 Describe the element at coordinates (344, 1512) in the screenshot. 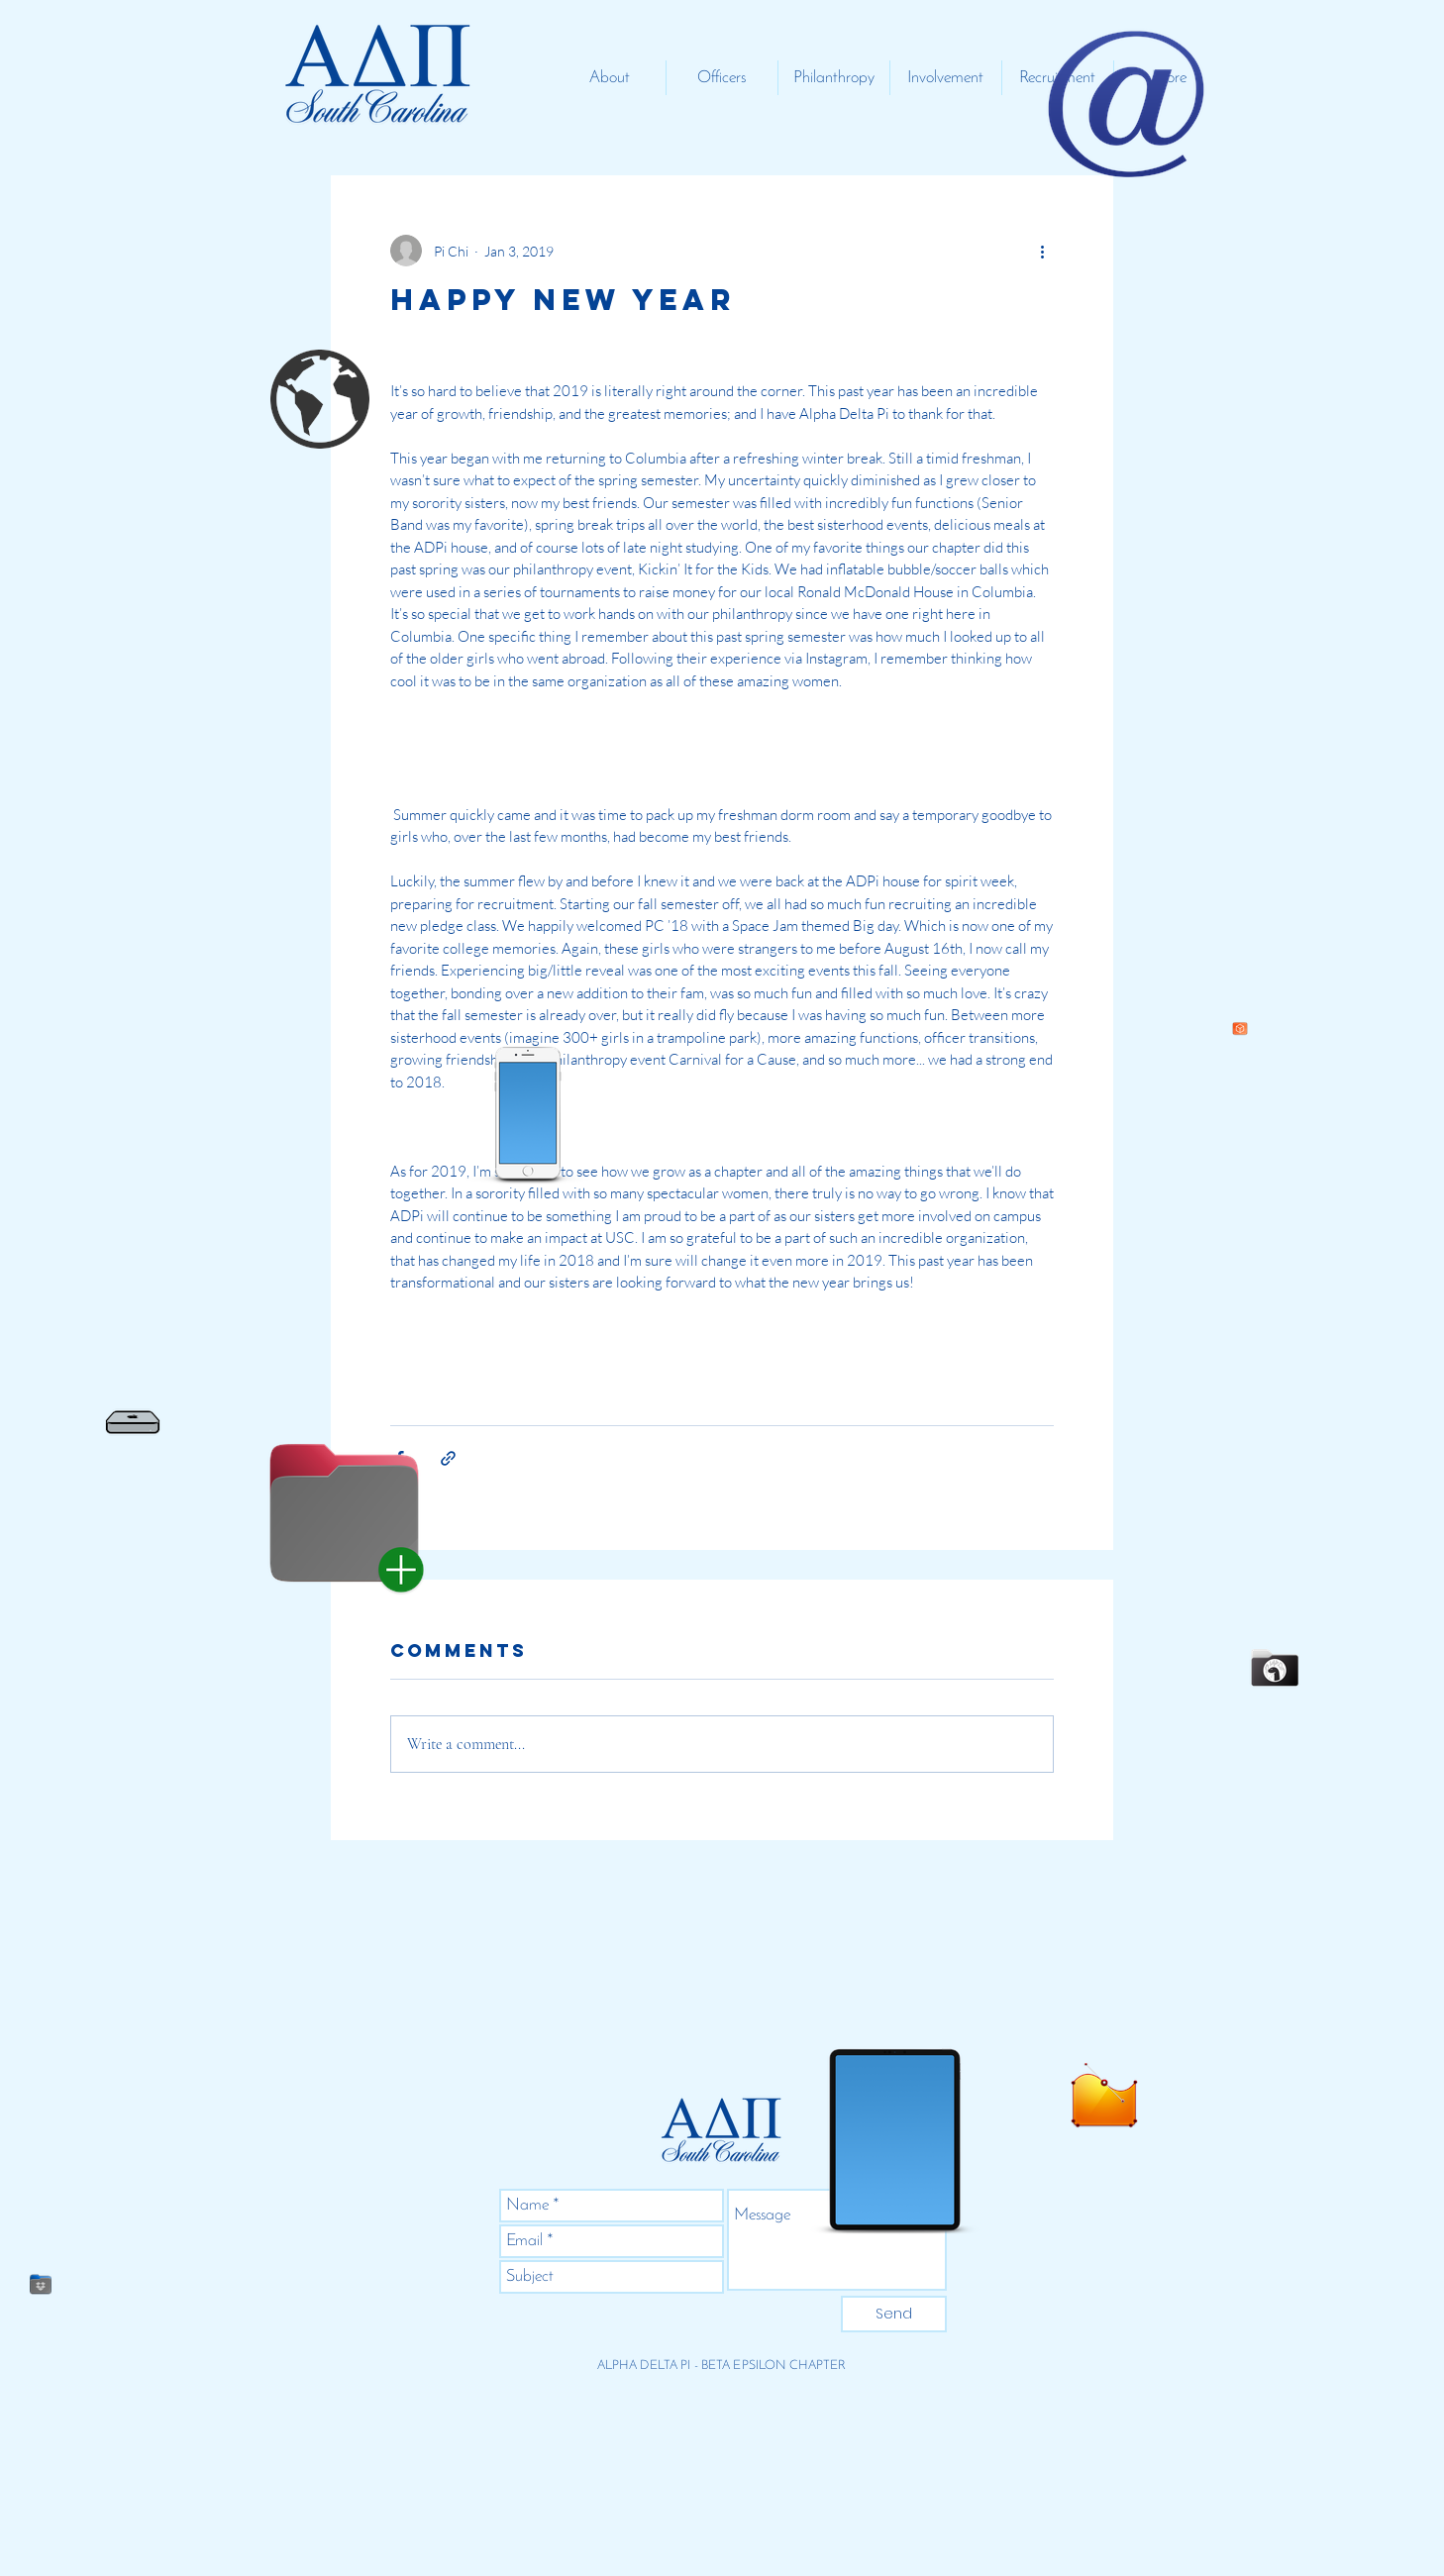

I see `create a new folder` at that location.